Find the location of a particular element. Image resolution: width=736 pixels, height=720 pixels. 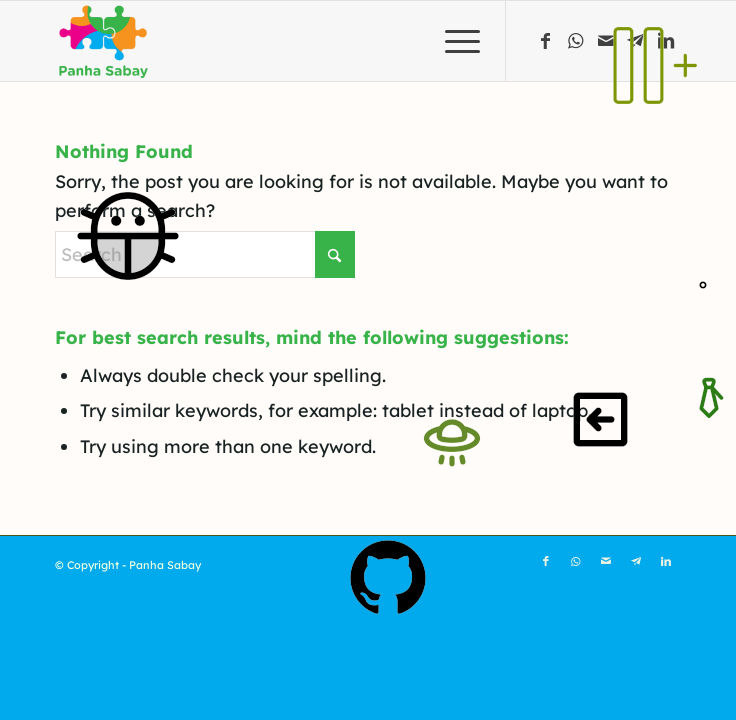

unselected radio button option is located at coordinates (703, 285).